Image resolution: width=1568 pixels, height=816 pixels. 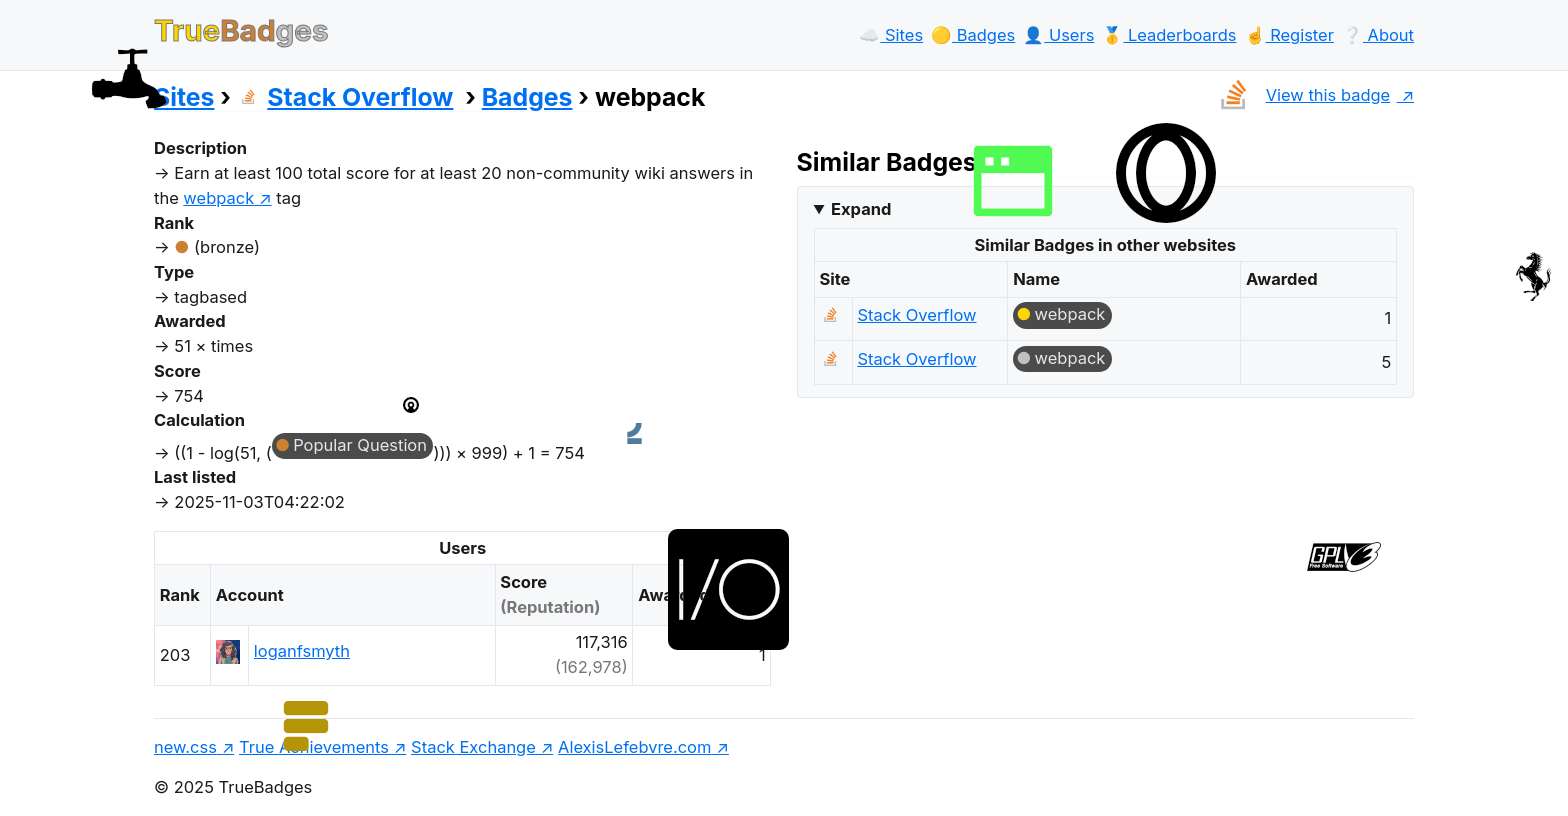 I want to click on open the Castro podcast app, so click(x=411, y=405).